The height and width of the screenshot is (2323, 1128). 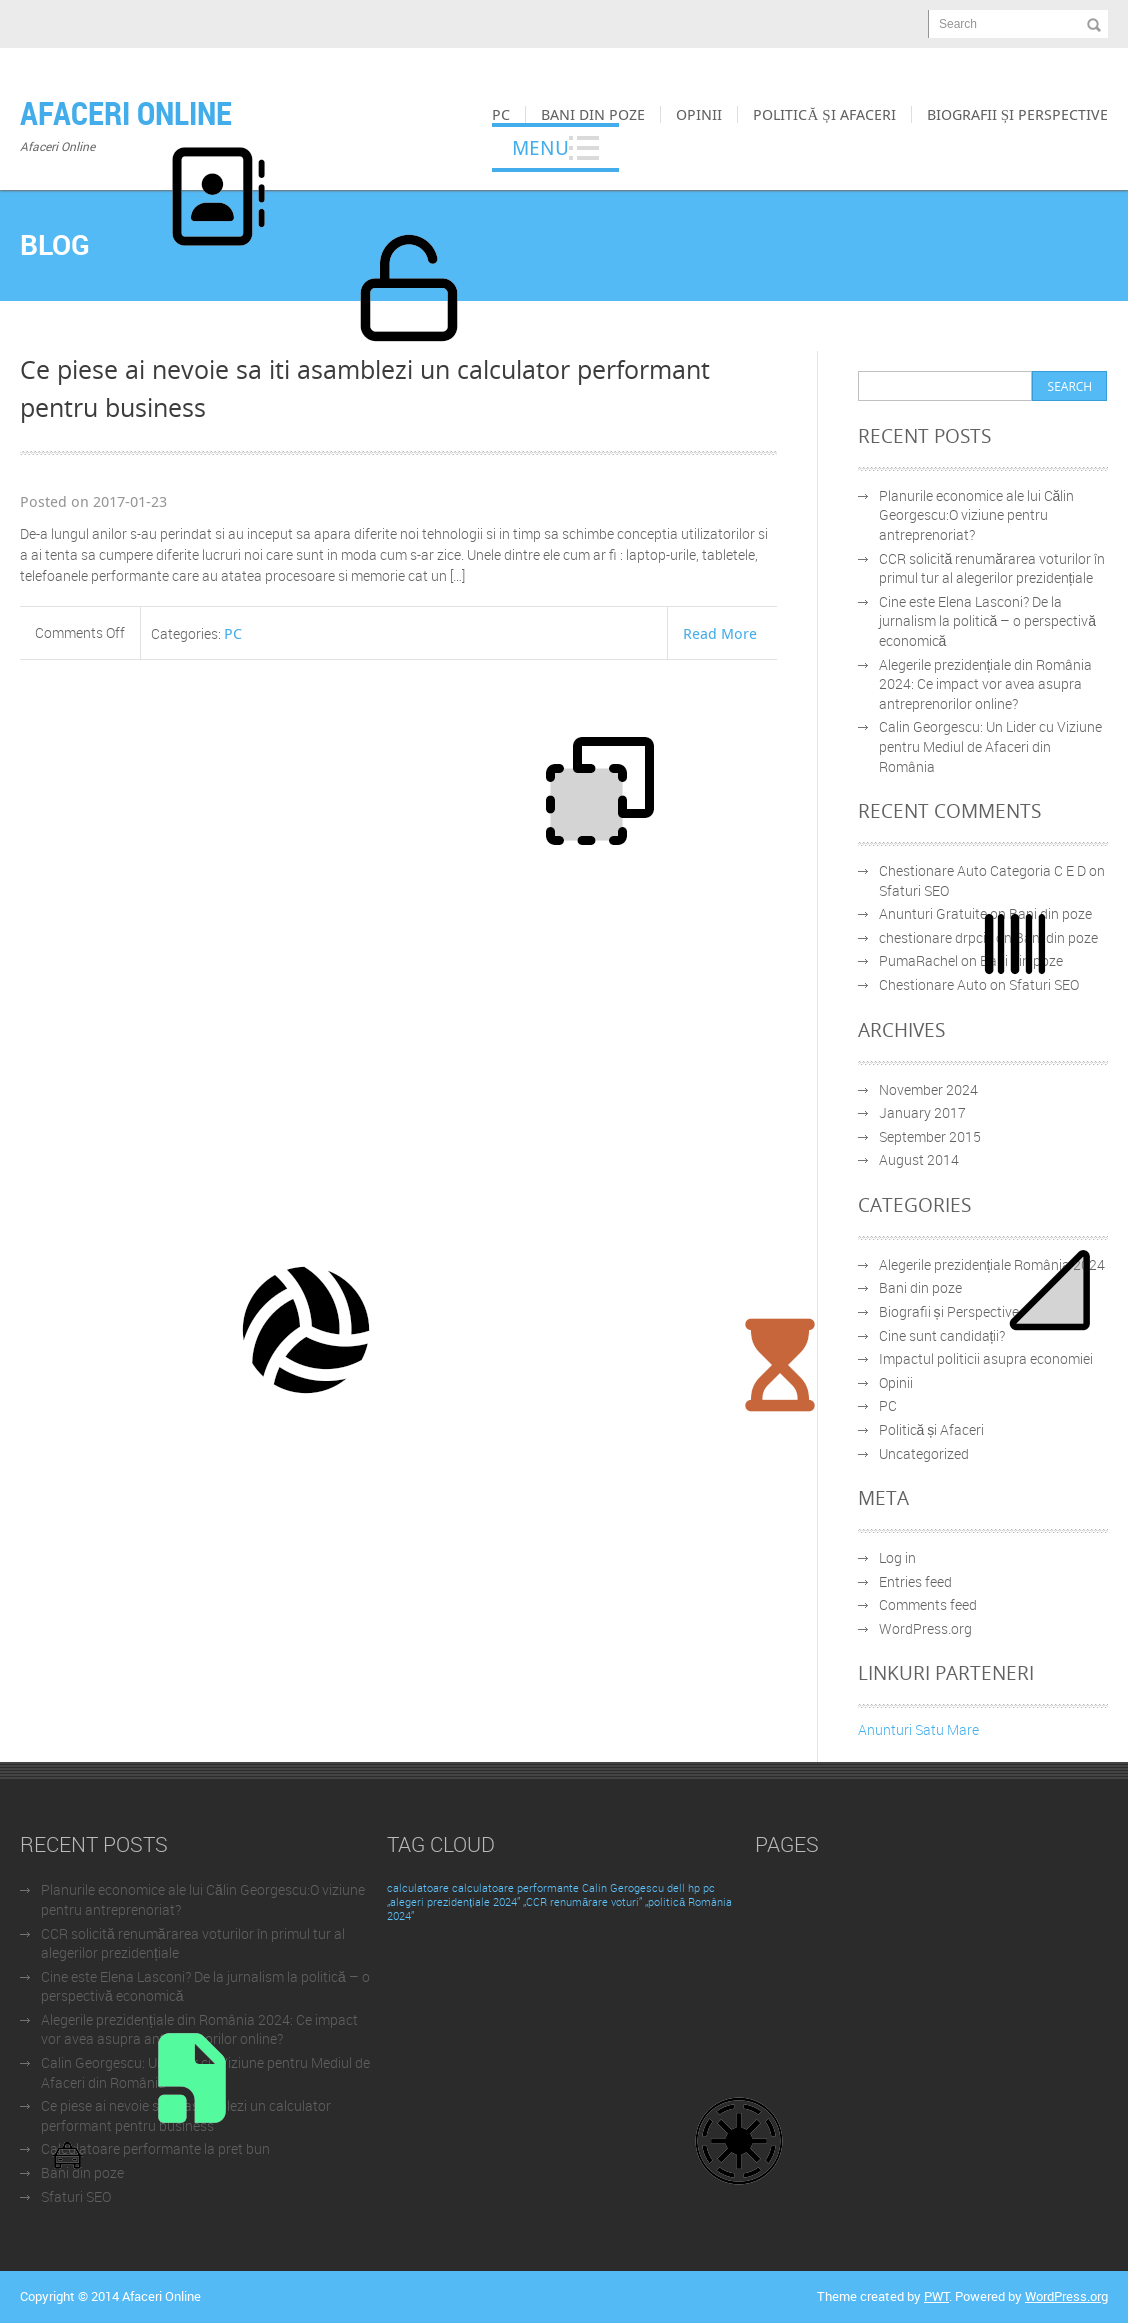 What do you see at coordinates (780, 1365) in the screenshot?
I see `indicates a process has just started or is beginning` at bounding box center [780, 1365].